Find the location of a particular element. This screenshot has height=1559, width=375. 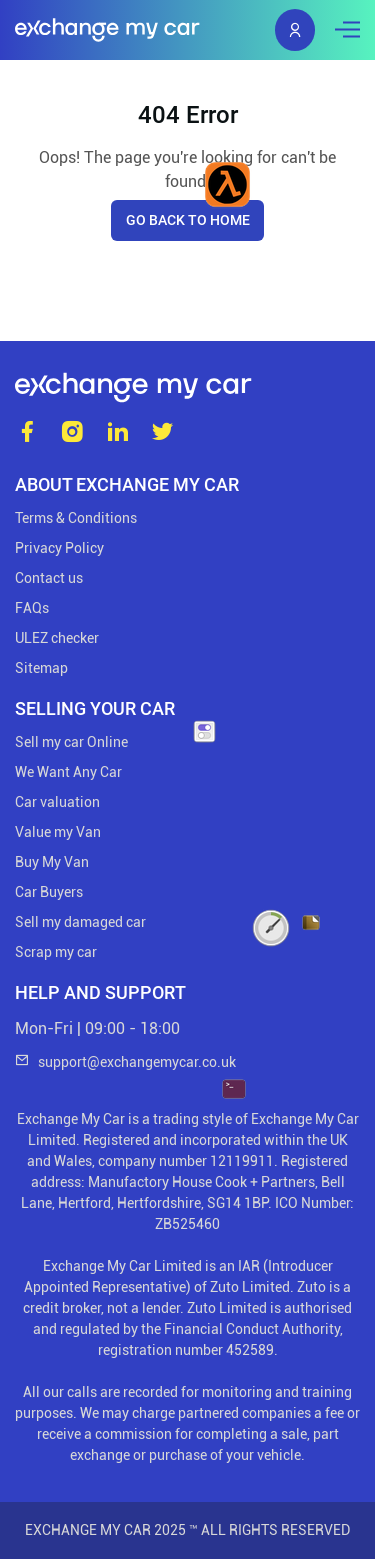

launch half-life game is located at coordinates (227, 184).